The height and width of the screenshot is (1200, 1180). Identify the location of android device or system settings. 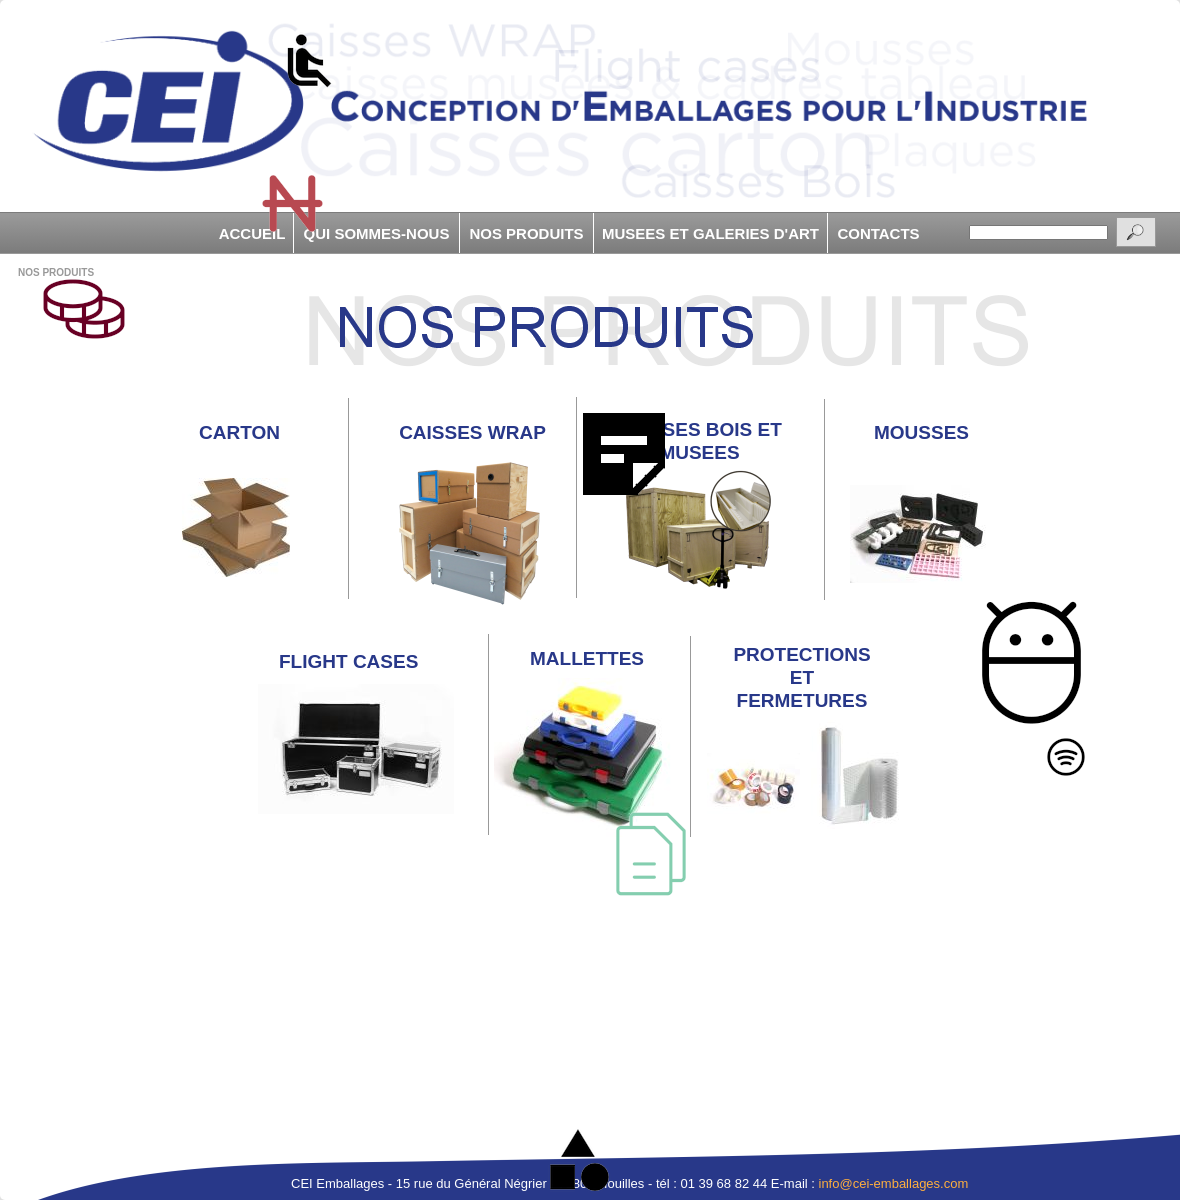
(1031, 660).